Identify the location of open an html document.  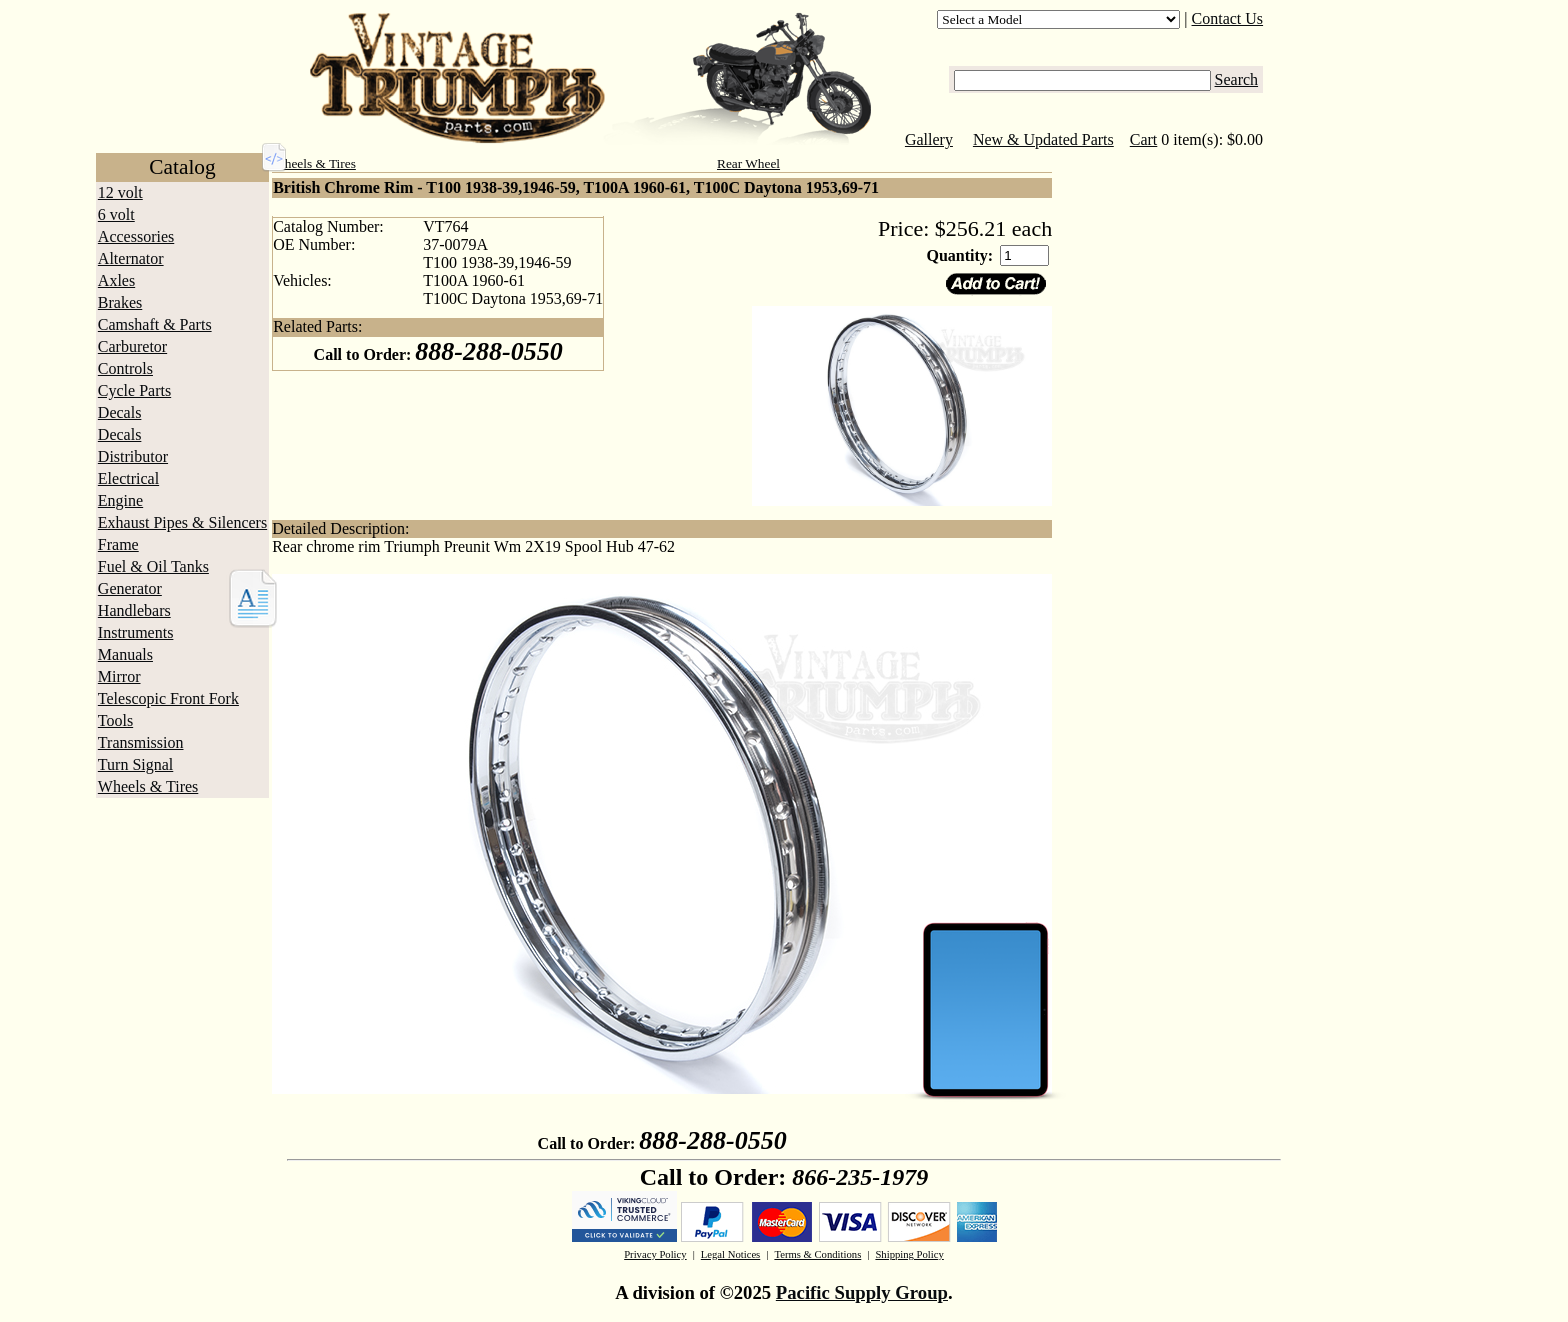
(274, 157).